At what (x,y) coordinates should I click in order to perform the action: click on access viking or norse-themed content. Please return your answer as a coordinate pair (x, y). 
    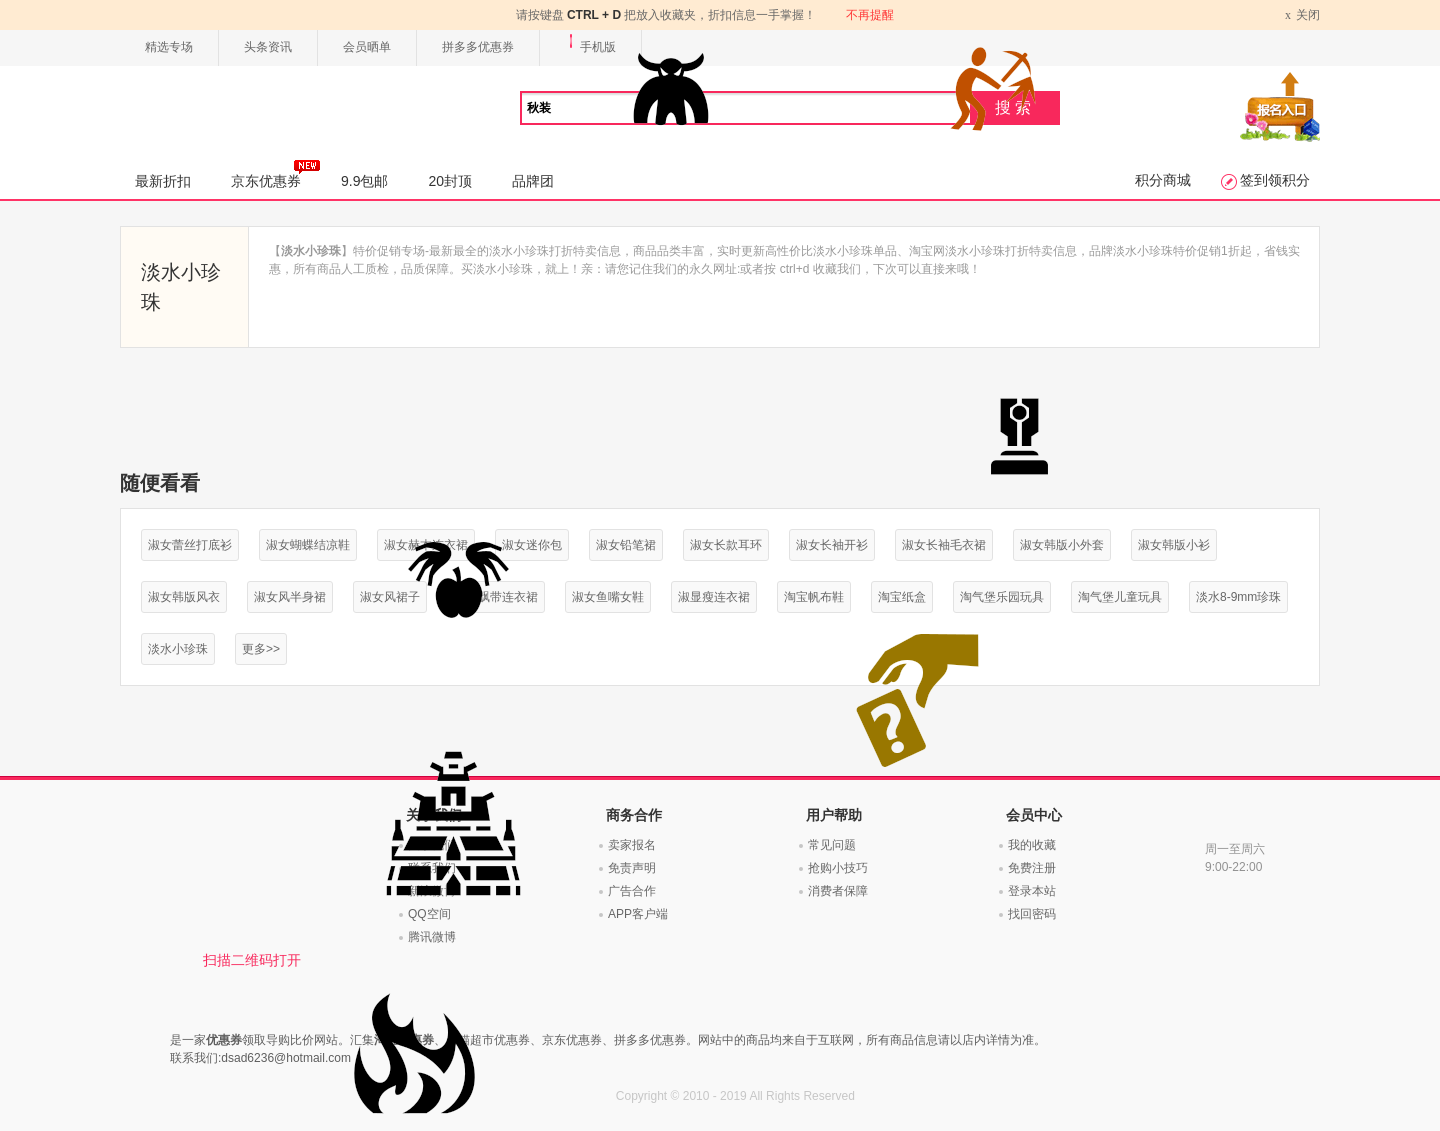
    Looking at the image, I should click on (453, 823).